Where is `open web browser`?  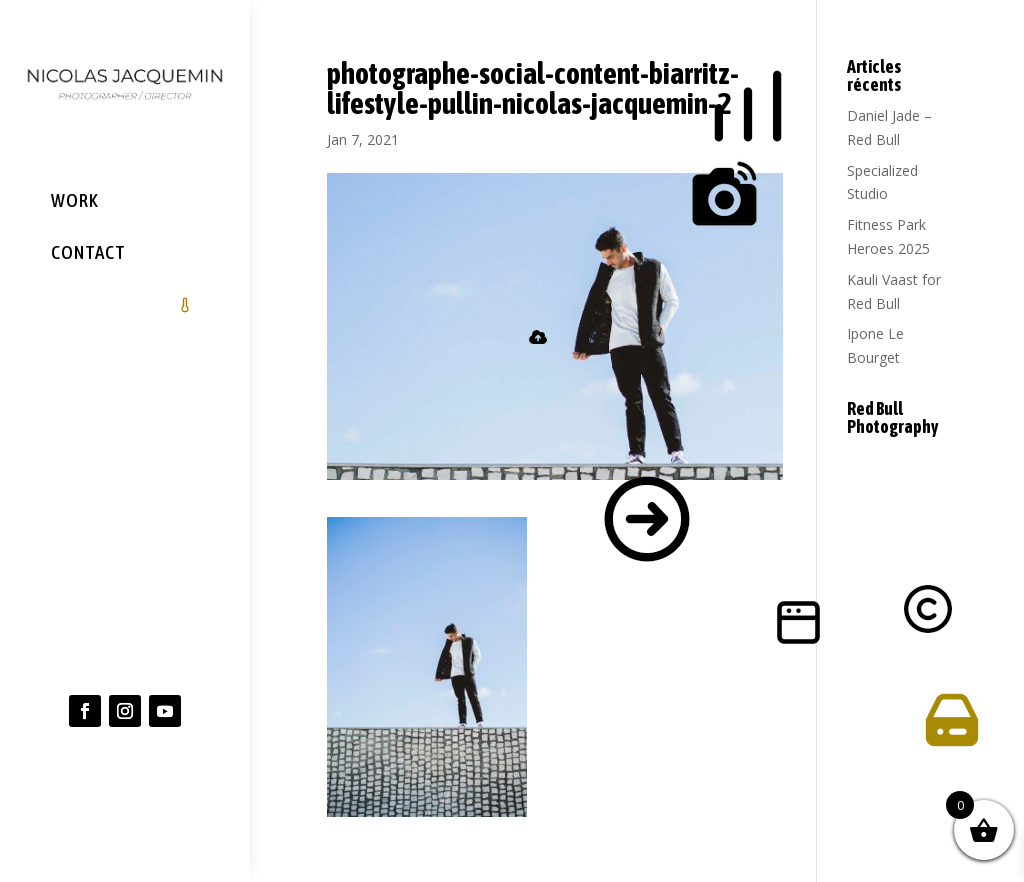 open web browser is located at coordinates (798, 622).